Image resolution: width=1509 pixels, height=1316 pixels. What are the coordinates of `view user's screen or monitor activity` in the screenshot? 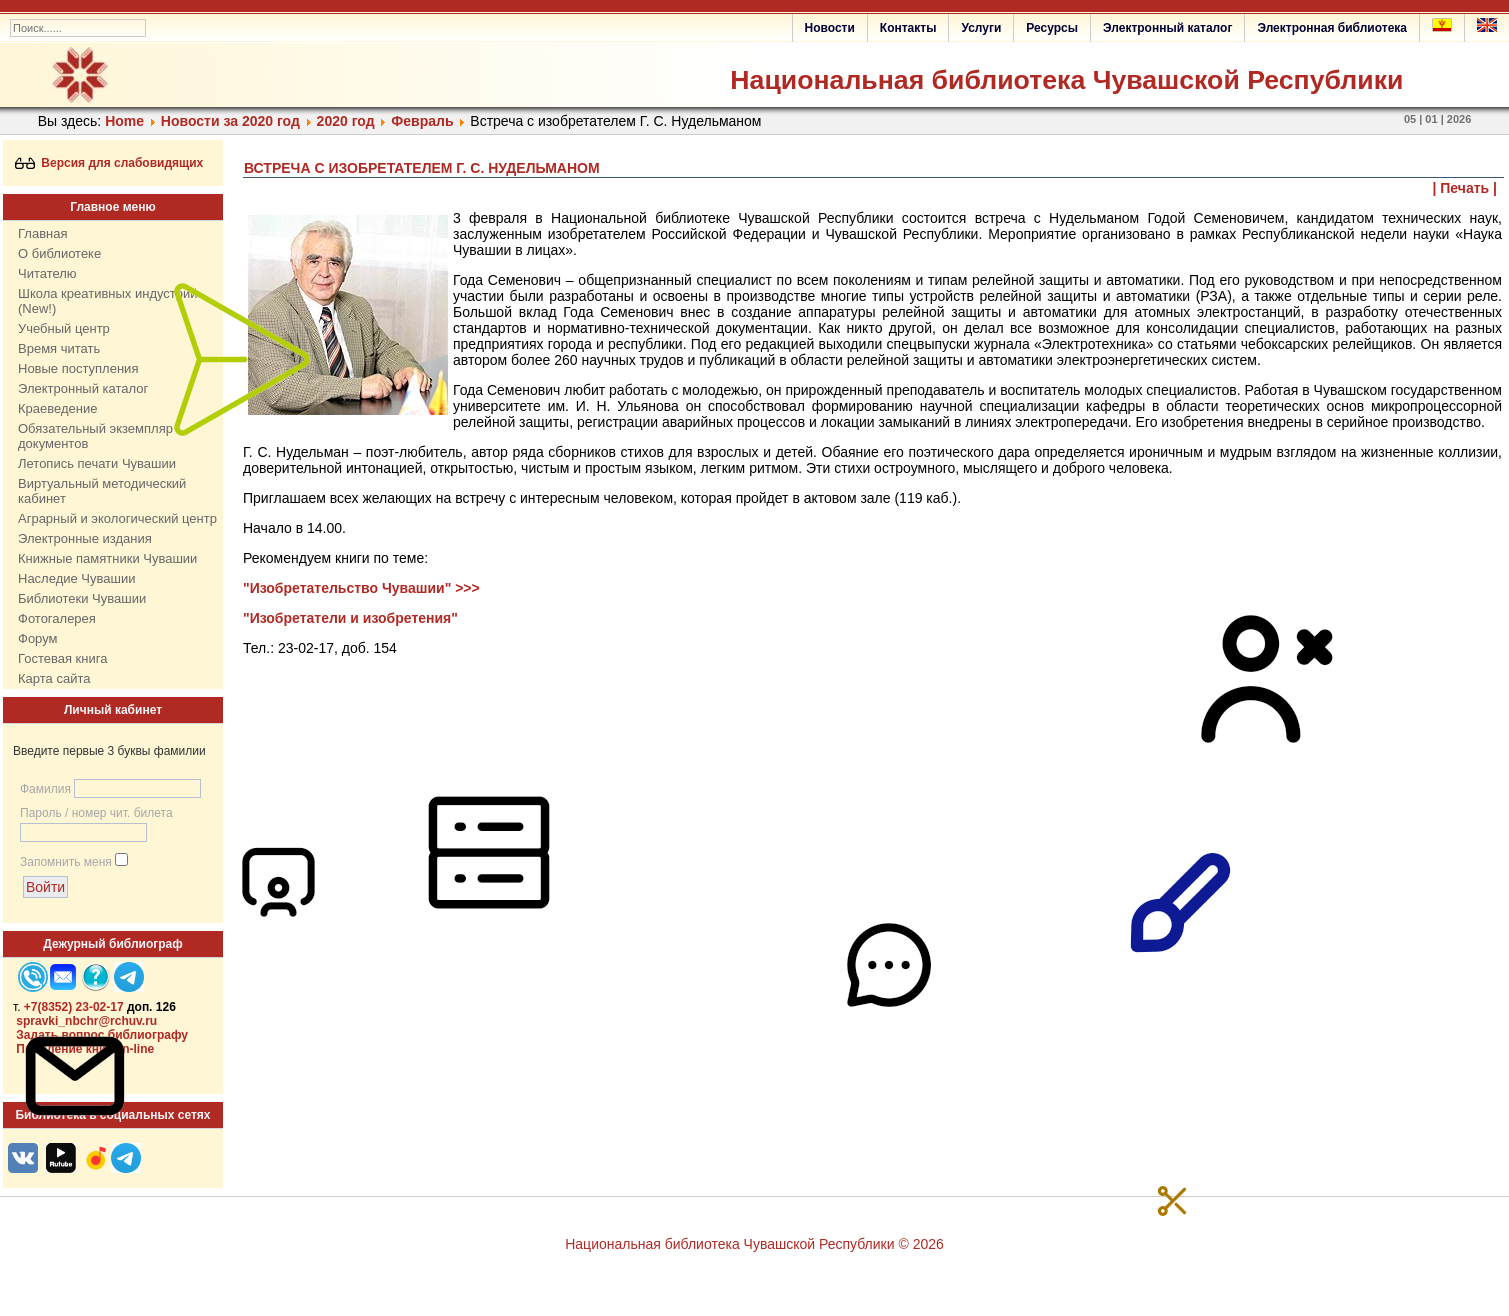 It's located at (278, 880).